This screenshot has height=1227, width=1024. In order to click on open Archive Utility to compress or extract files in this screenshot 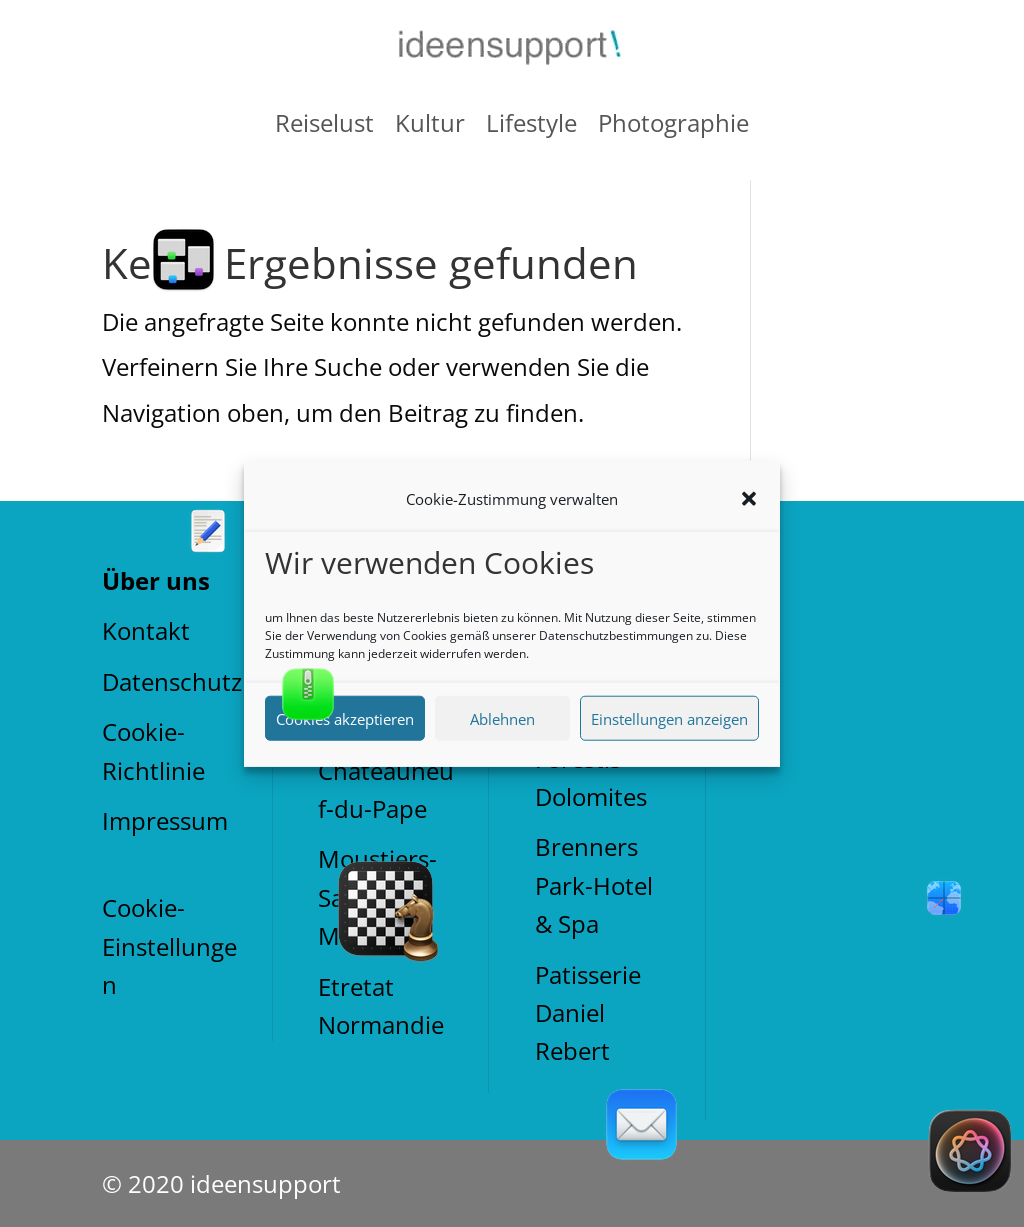, I will do `click(308, 694)`.